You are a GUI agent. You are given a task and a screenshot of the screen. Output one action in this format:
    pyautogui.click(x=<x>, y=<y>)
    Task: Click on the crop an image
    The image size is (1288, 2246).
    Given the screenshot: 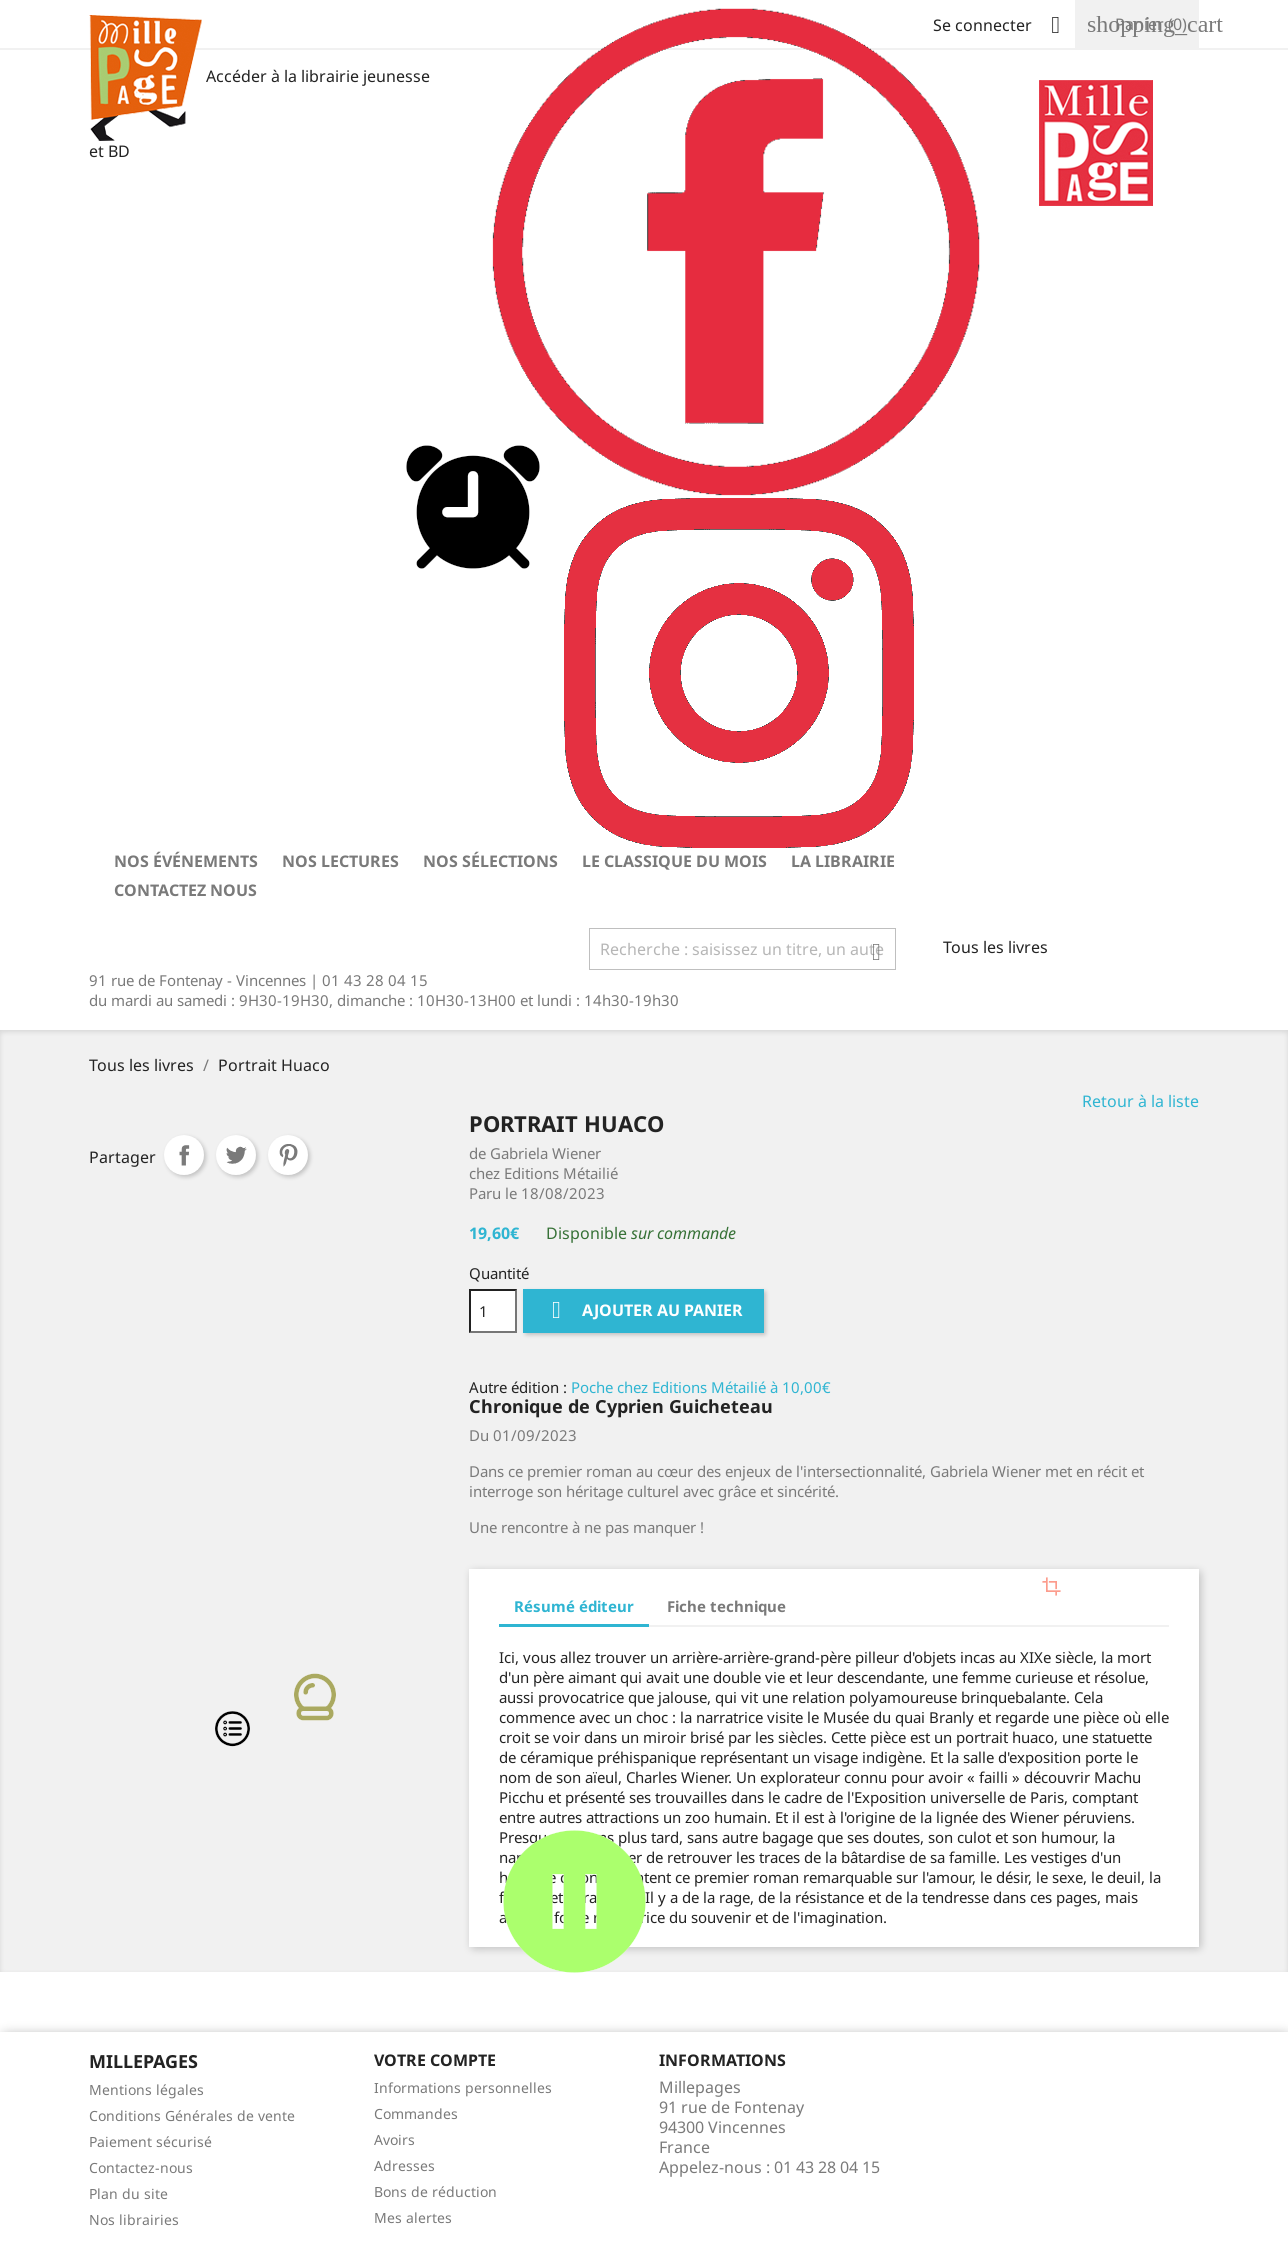 What is the action you would take?
    pyautogui.click(x=1051, y=1586)
    